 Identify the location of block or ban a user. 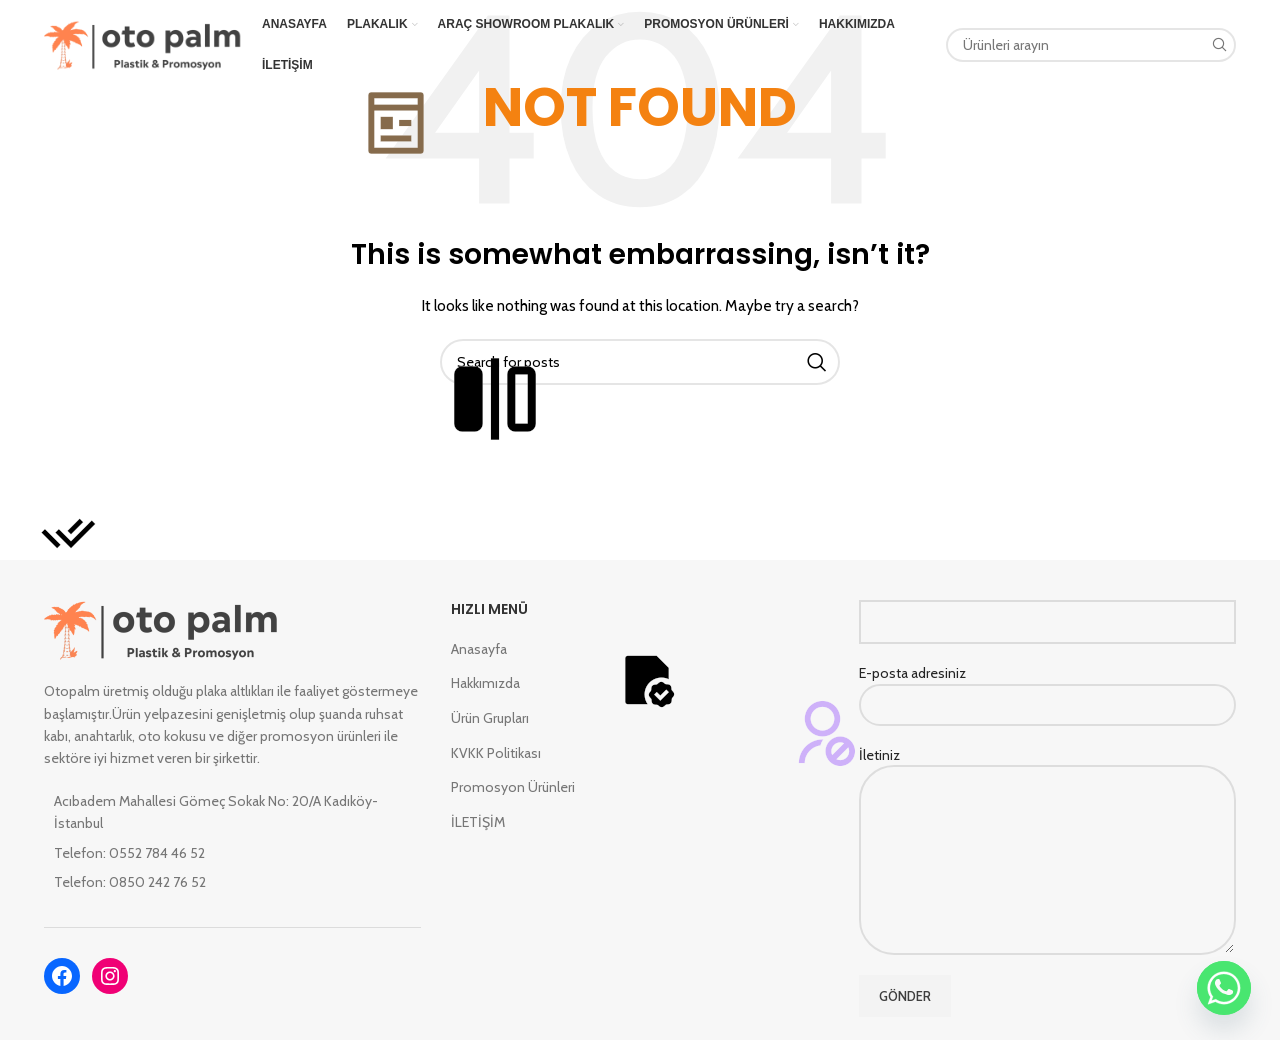
(822, 733).